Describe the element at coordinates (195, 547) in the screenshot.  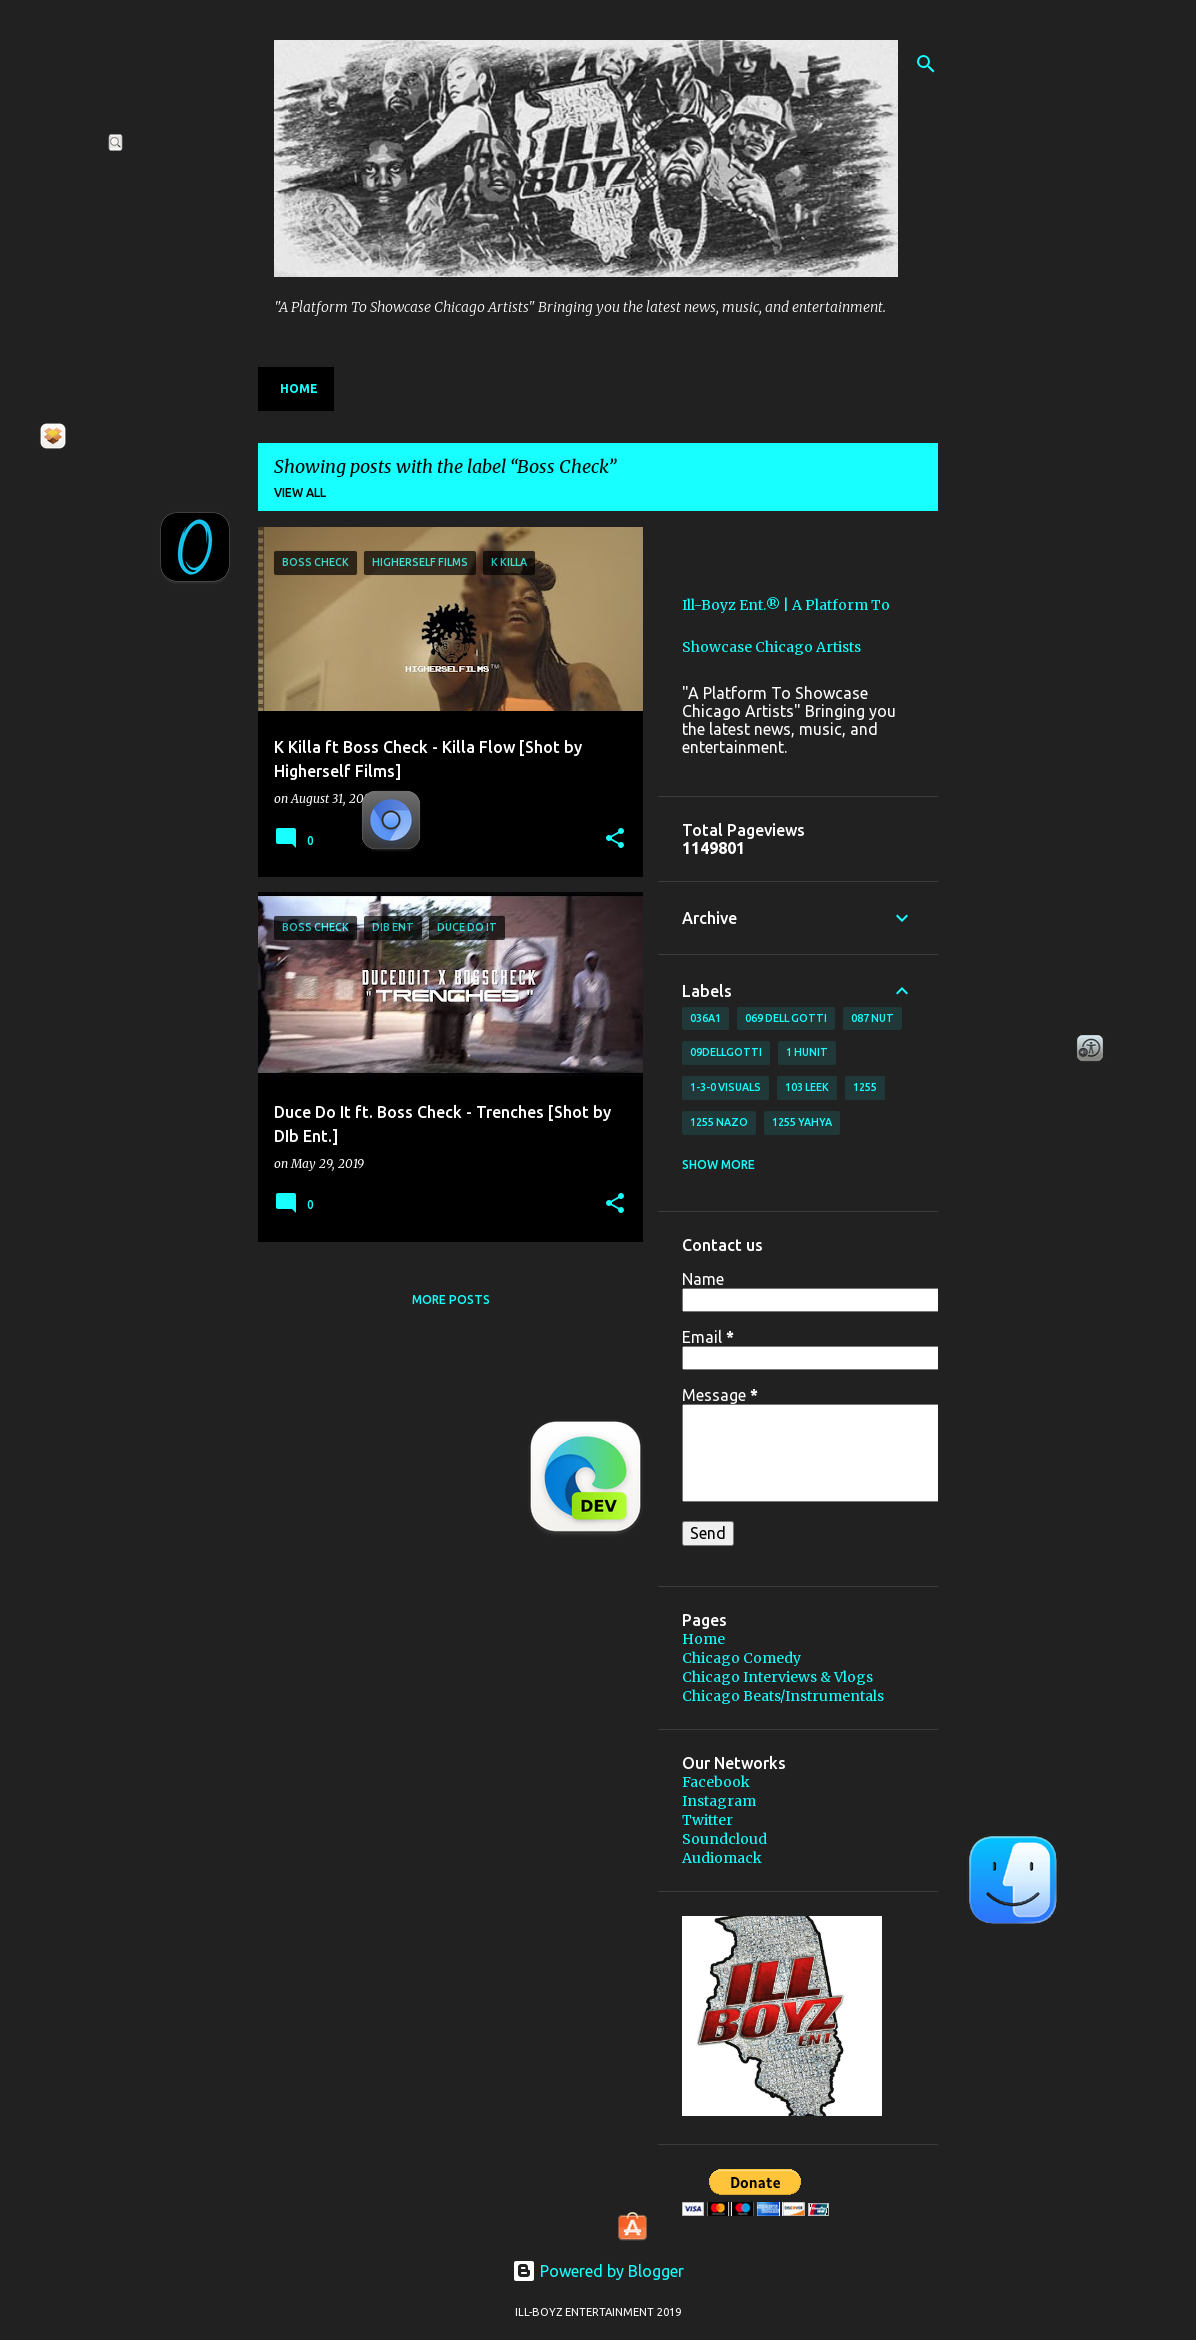
I see `open the portal app` at that location.